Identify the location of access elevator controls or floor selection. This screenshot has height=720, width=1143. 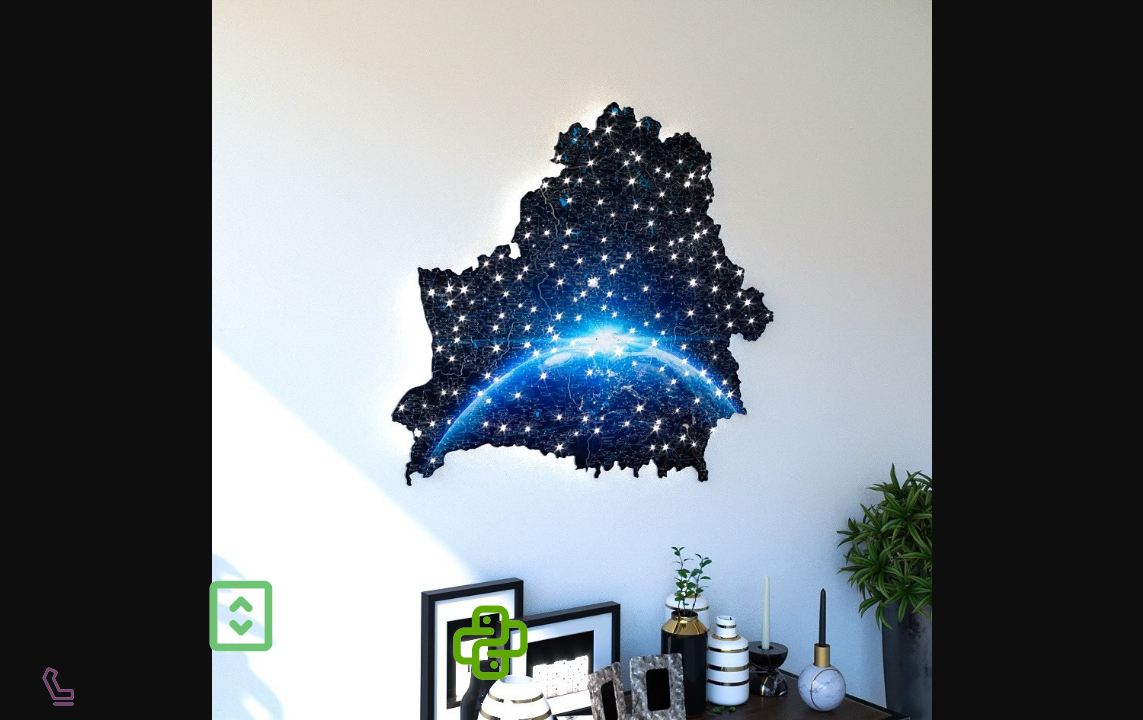
(241, 616).